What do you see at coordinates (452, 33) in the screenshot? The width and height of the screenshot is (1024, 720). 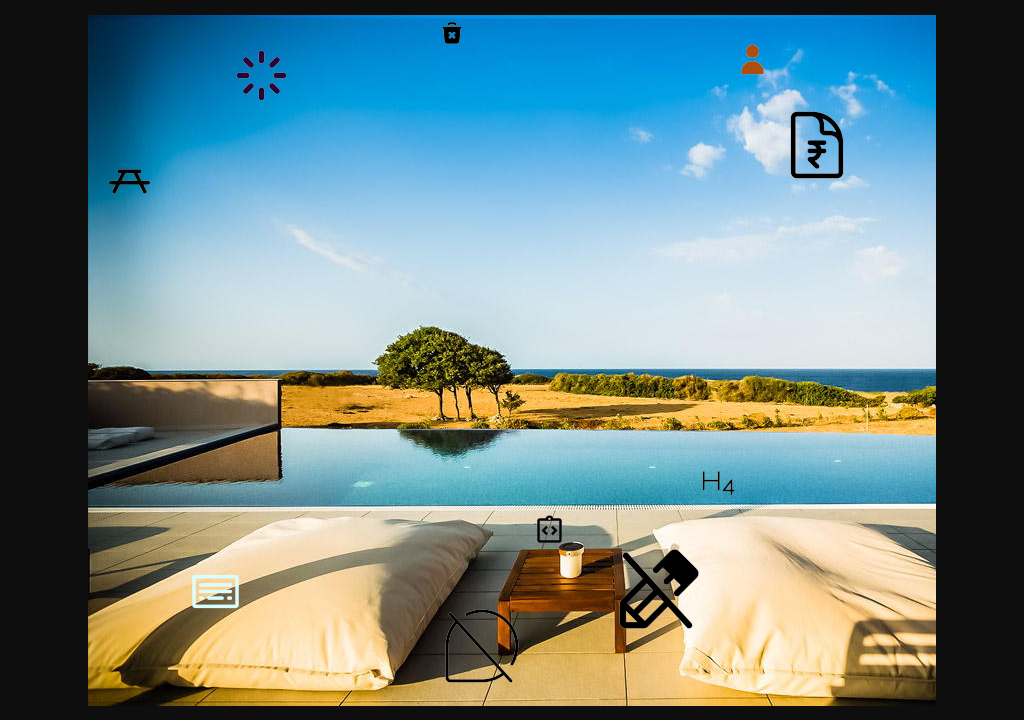 I see `permanently delete item` at bounding box center [452, 33].